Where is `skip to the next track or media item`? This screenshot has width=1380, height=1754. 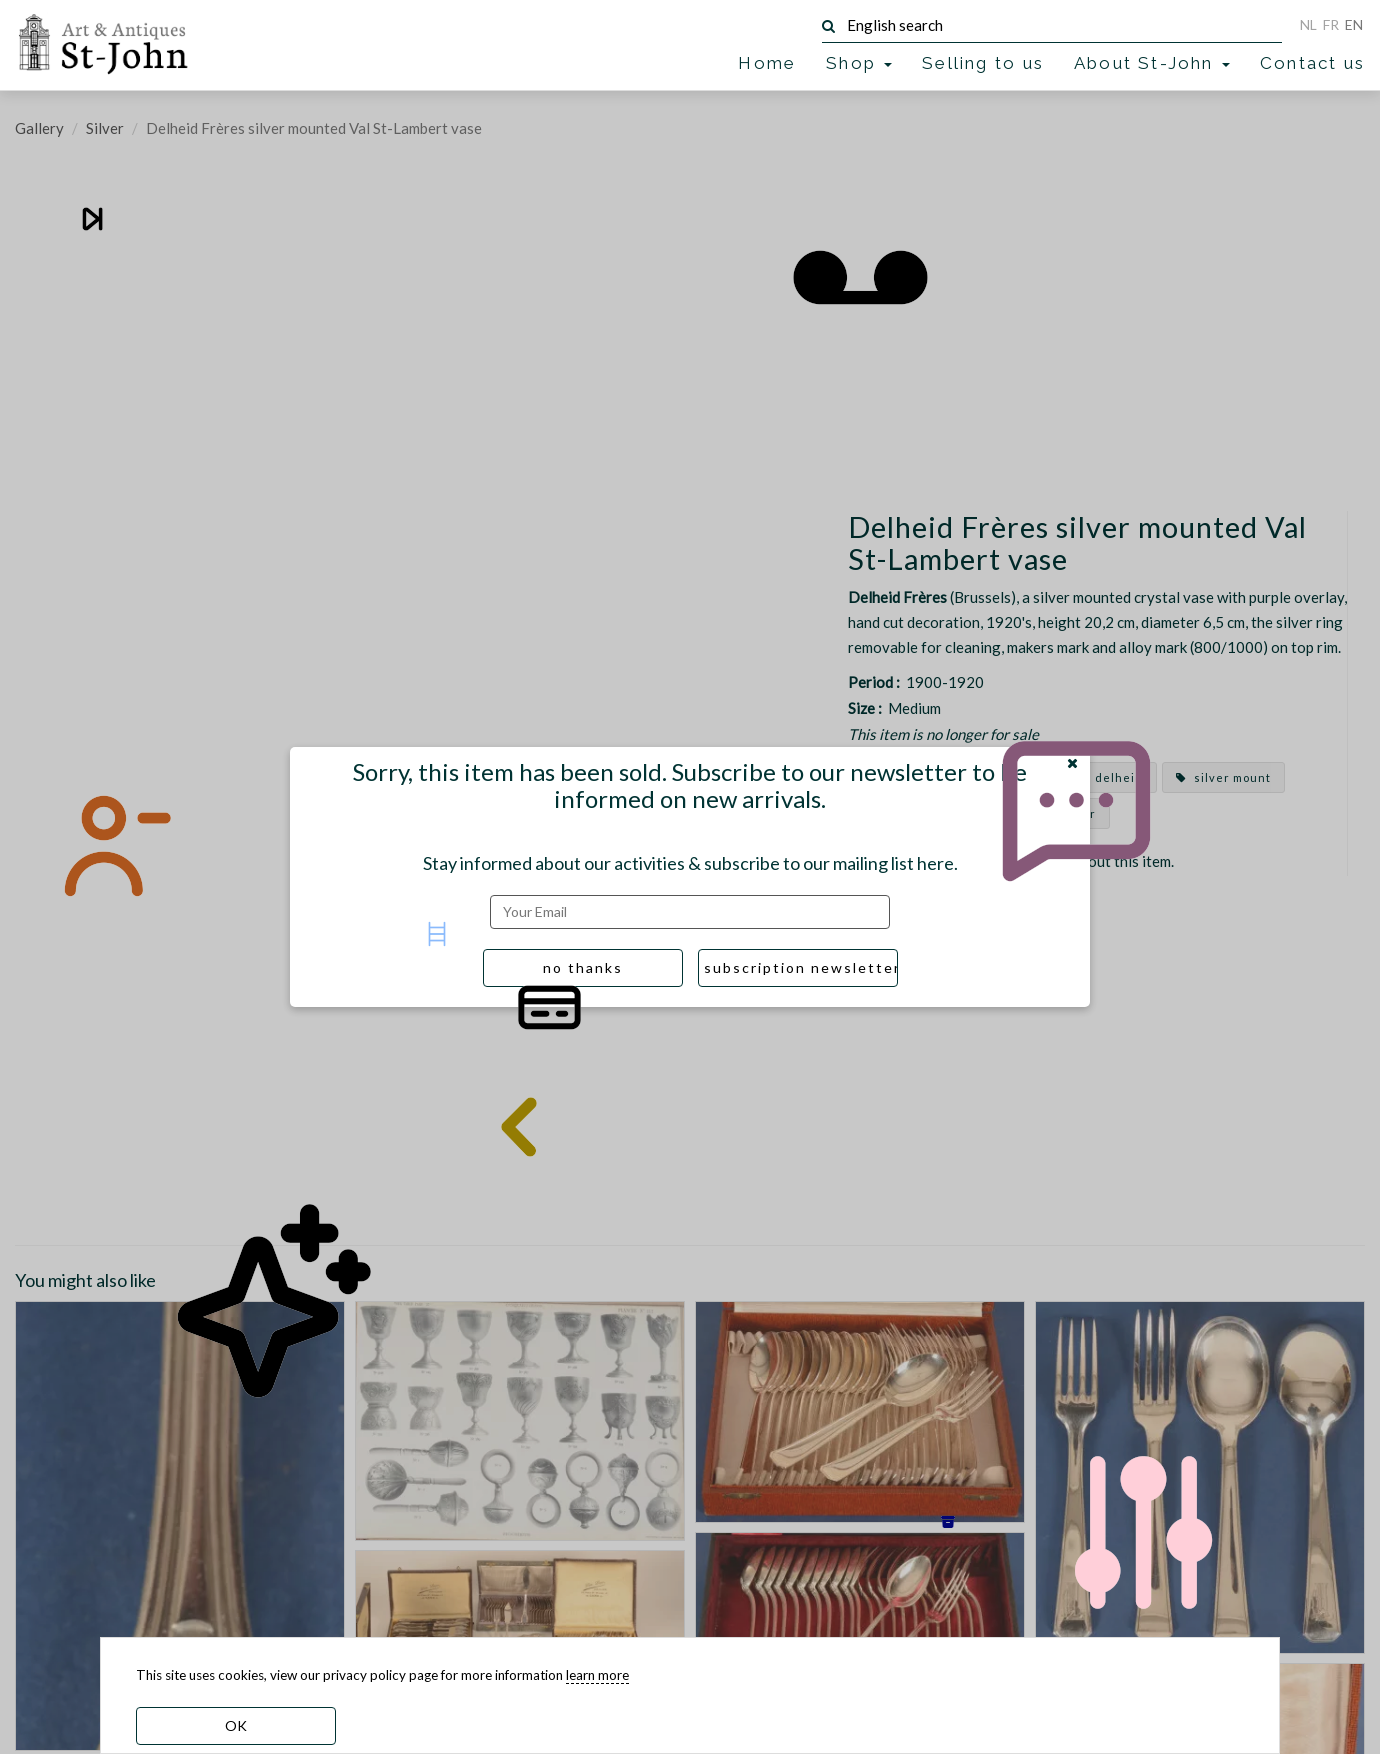
skip to the next track or media item is located at coordinates (93, 219).